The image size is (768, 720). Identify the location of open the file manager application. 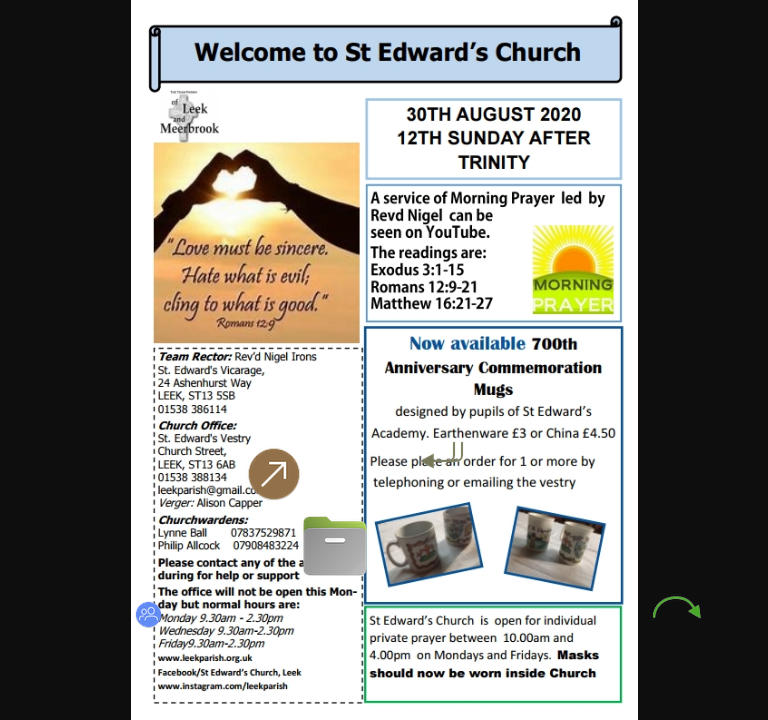
(335, 546).